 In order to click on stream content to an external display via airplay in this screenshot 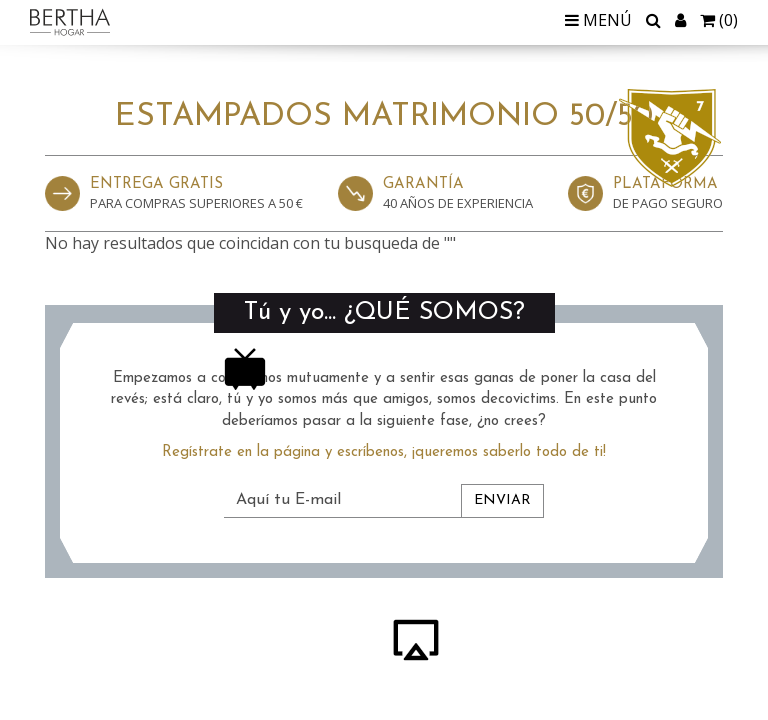, I will do `click(416, 640)`.